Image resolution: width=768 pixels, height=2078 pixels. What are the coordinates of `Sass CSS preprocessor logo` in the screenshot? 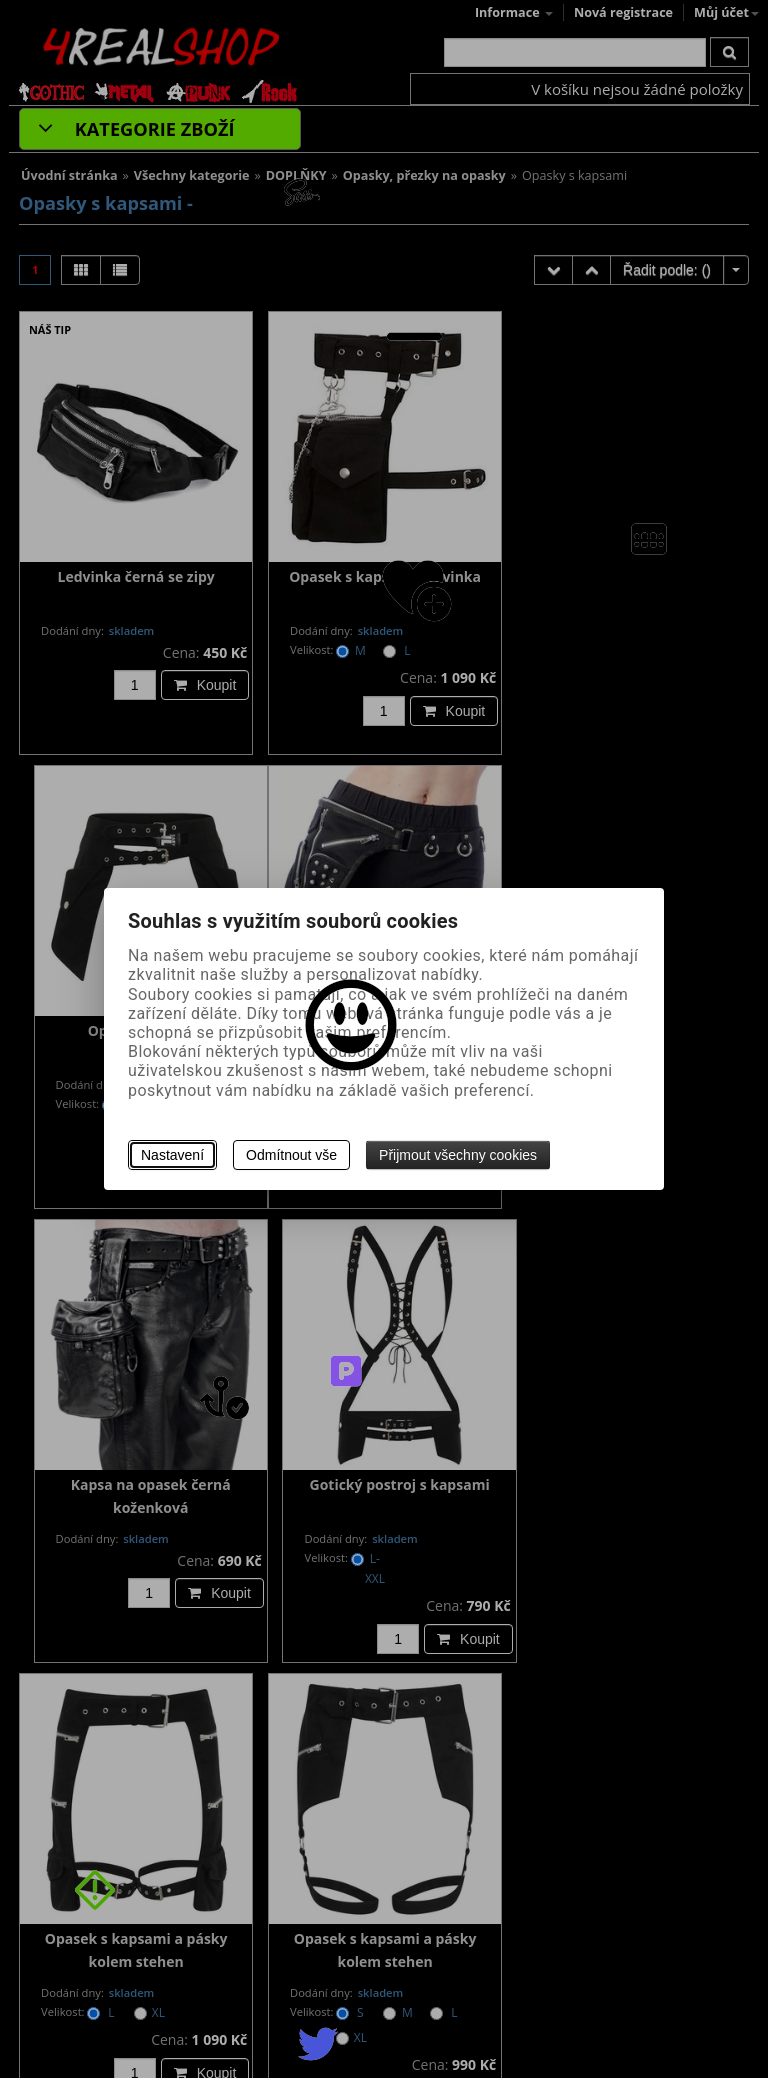 It's located at (302, 192).